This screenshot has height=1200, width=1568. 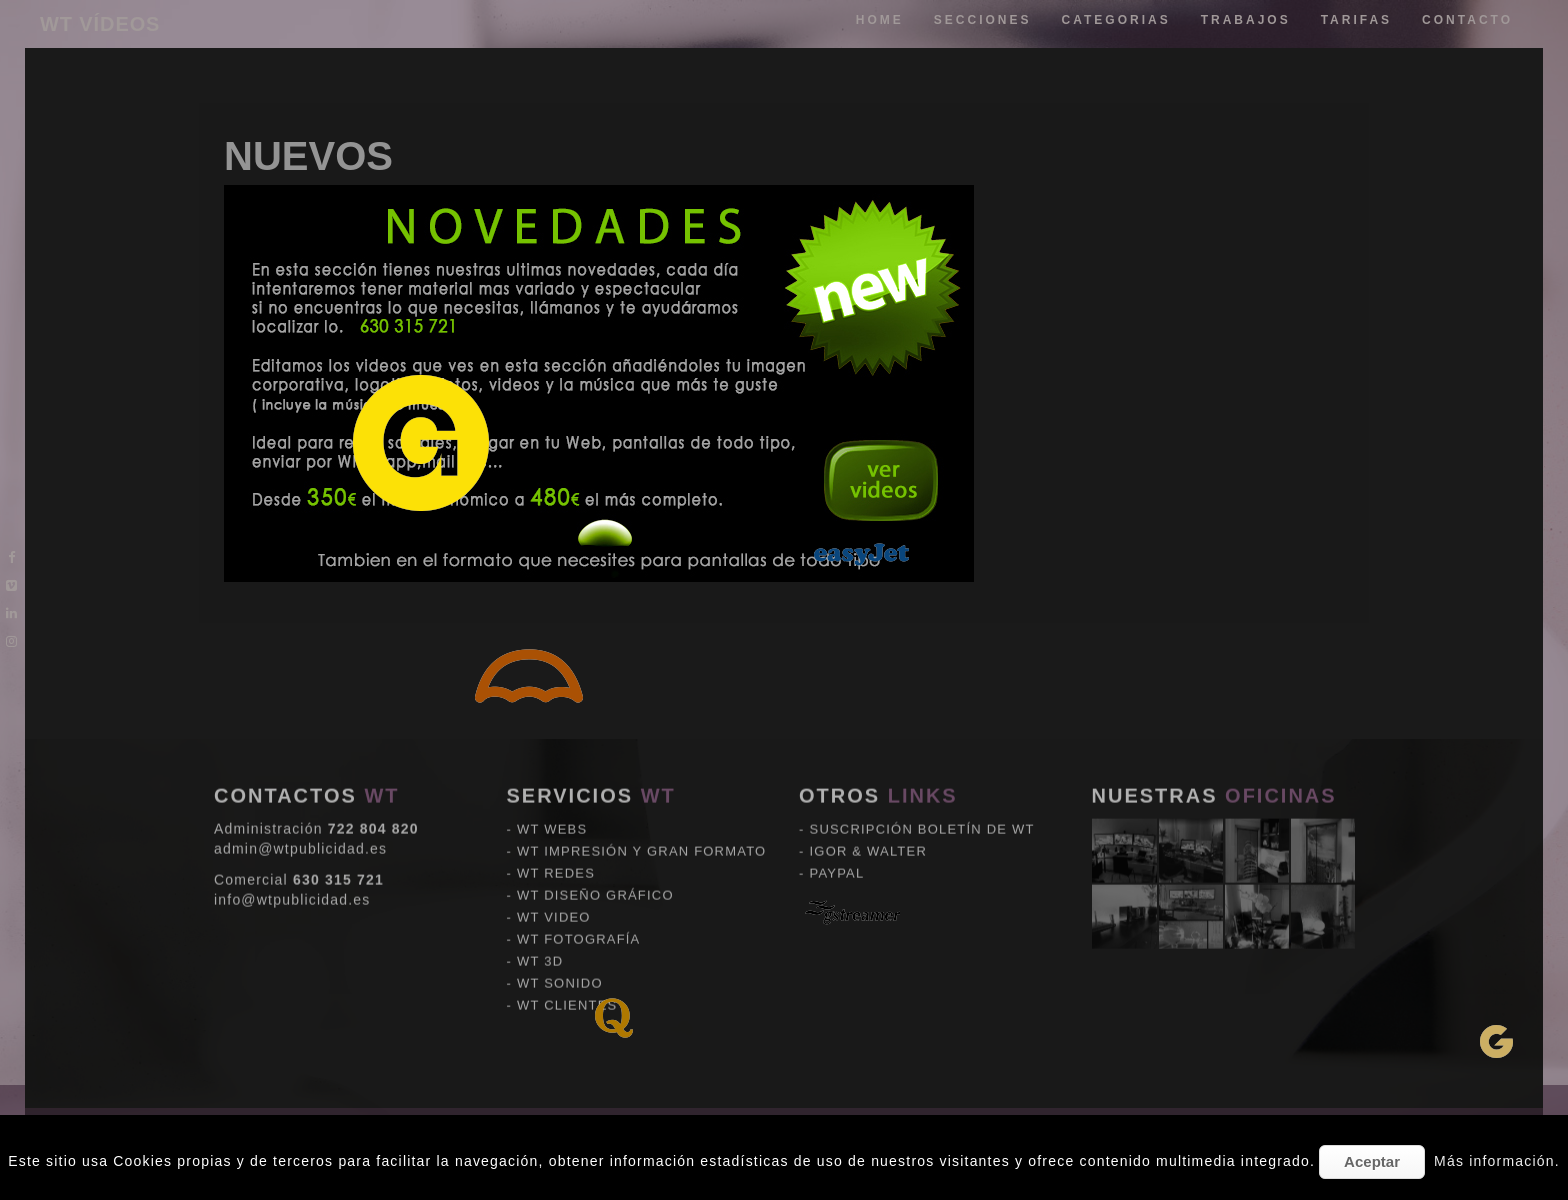 What do you see at coordinates (421, 443) in the screenshot?
I see `link to gumroad store or profile` at bounding box center [421, 443].